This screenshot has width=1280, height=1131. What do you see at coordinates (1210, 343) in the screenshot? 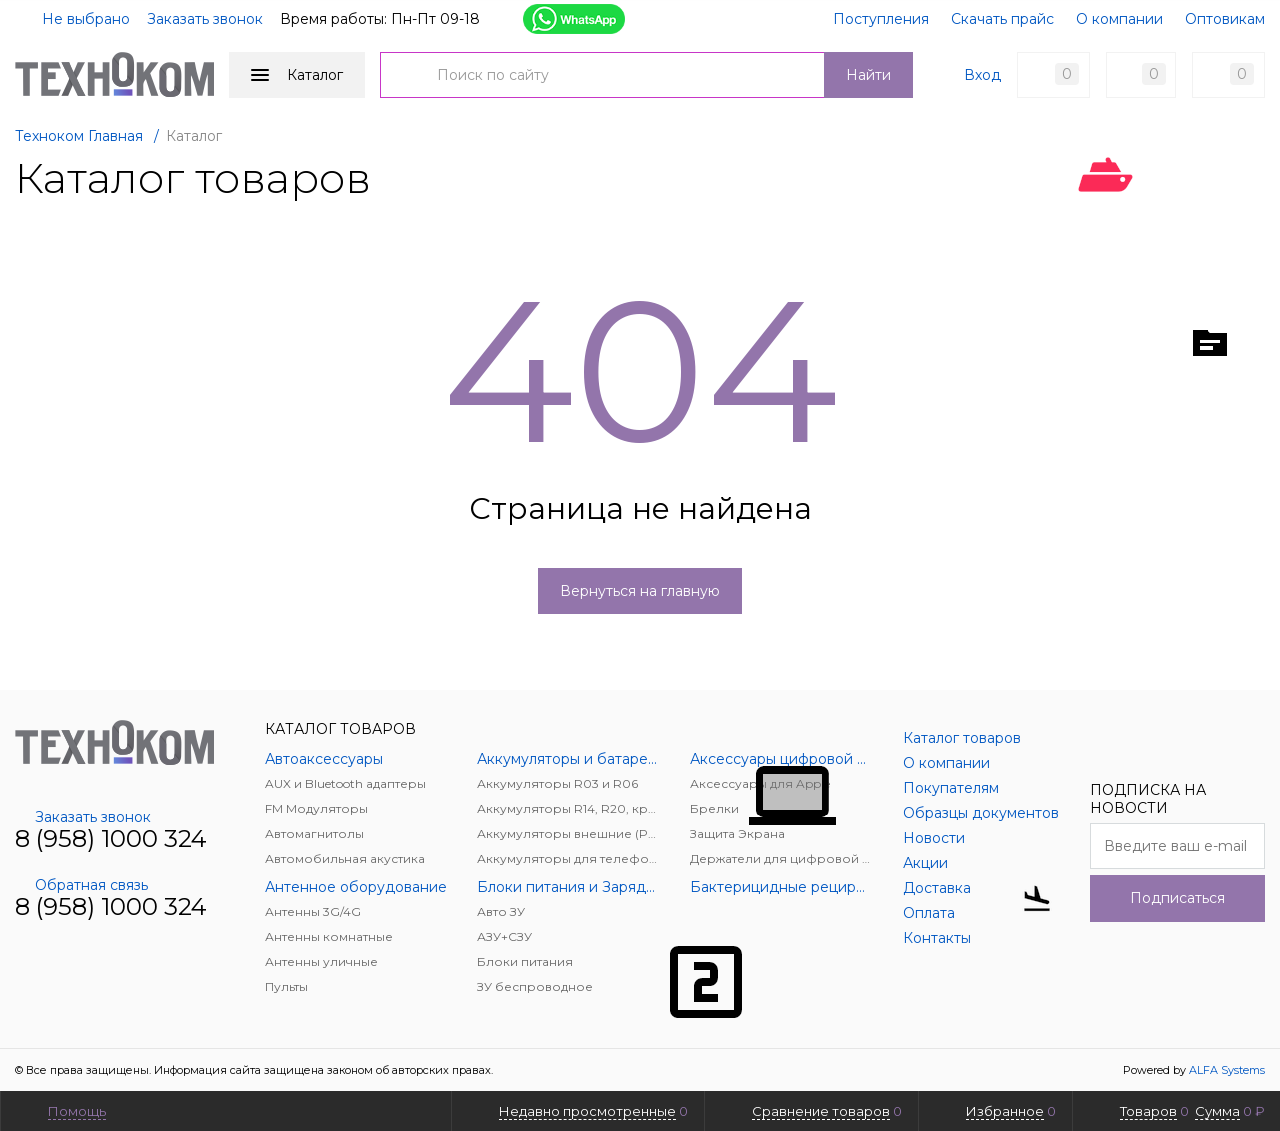
I see `access topic folders` at bounding box center [1210, 343].